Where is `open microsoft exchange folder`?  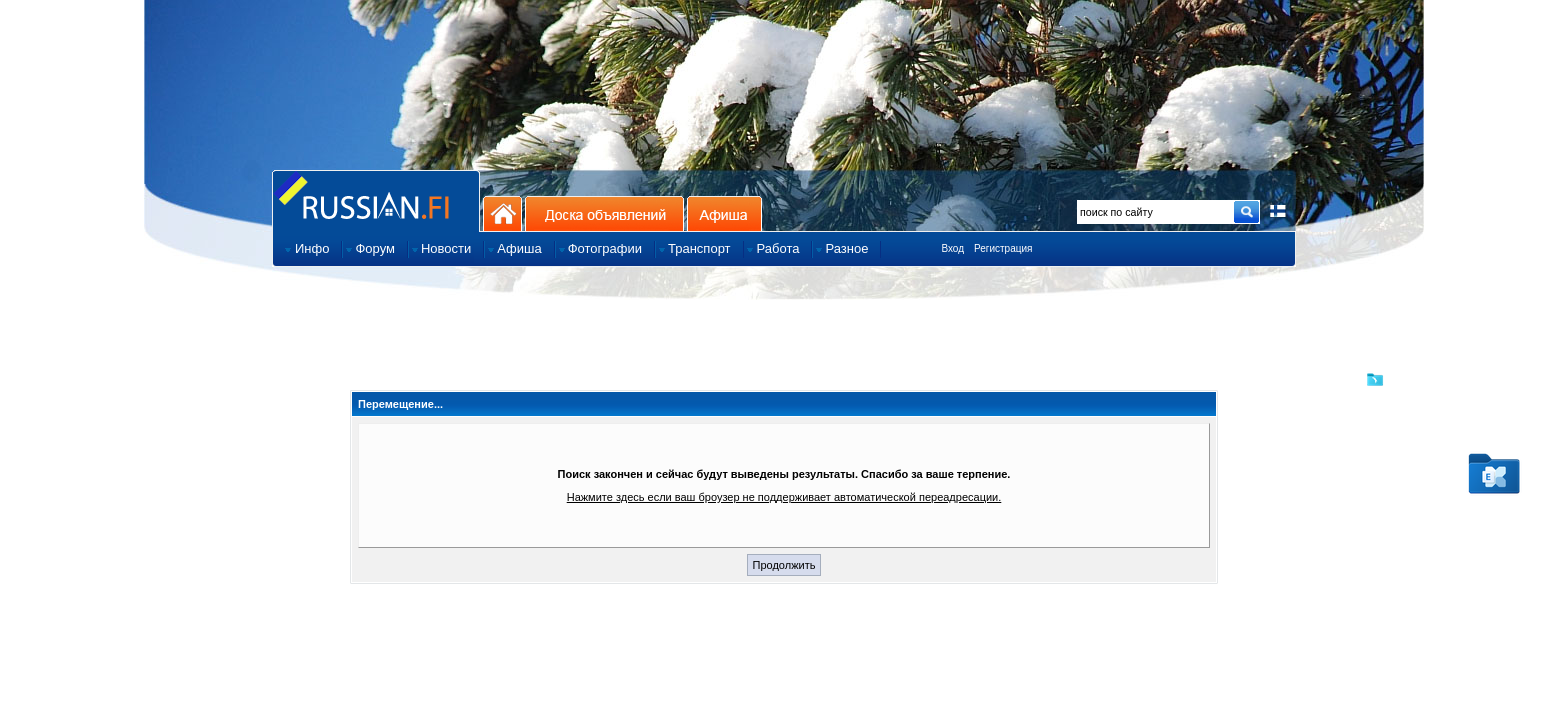
open microsoft exchange folder is located at coordinates (1494, 475).